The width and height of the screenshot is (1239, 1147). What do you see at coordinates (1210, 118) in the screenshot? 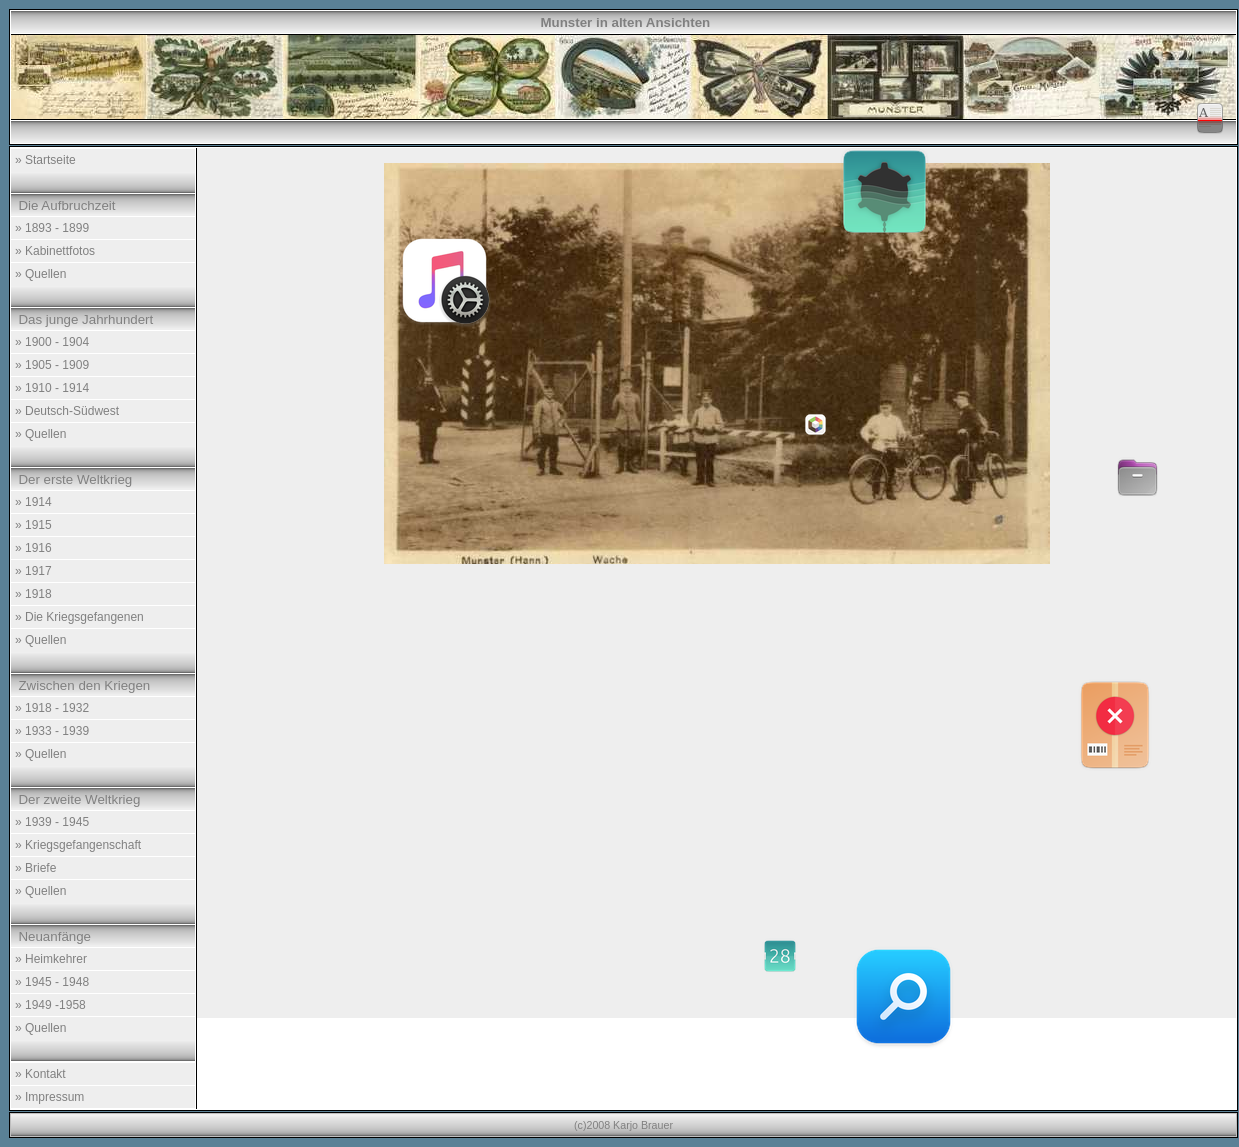
I see `open document scanner app` at bounding box center [1210, 118].